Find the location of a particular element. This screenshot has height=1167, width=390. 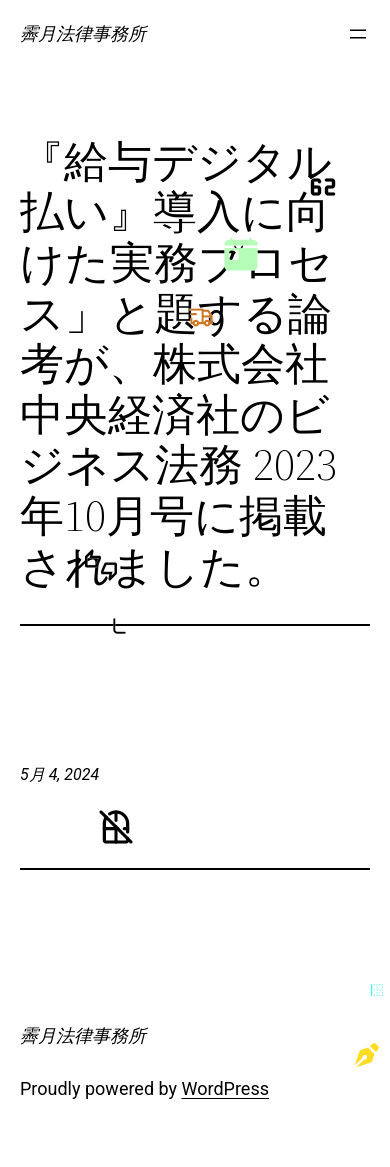

window or panel is disabled is located at coordinates (116, 827).